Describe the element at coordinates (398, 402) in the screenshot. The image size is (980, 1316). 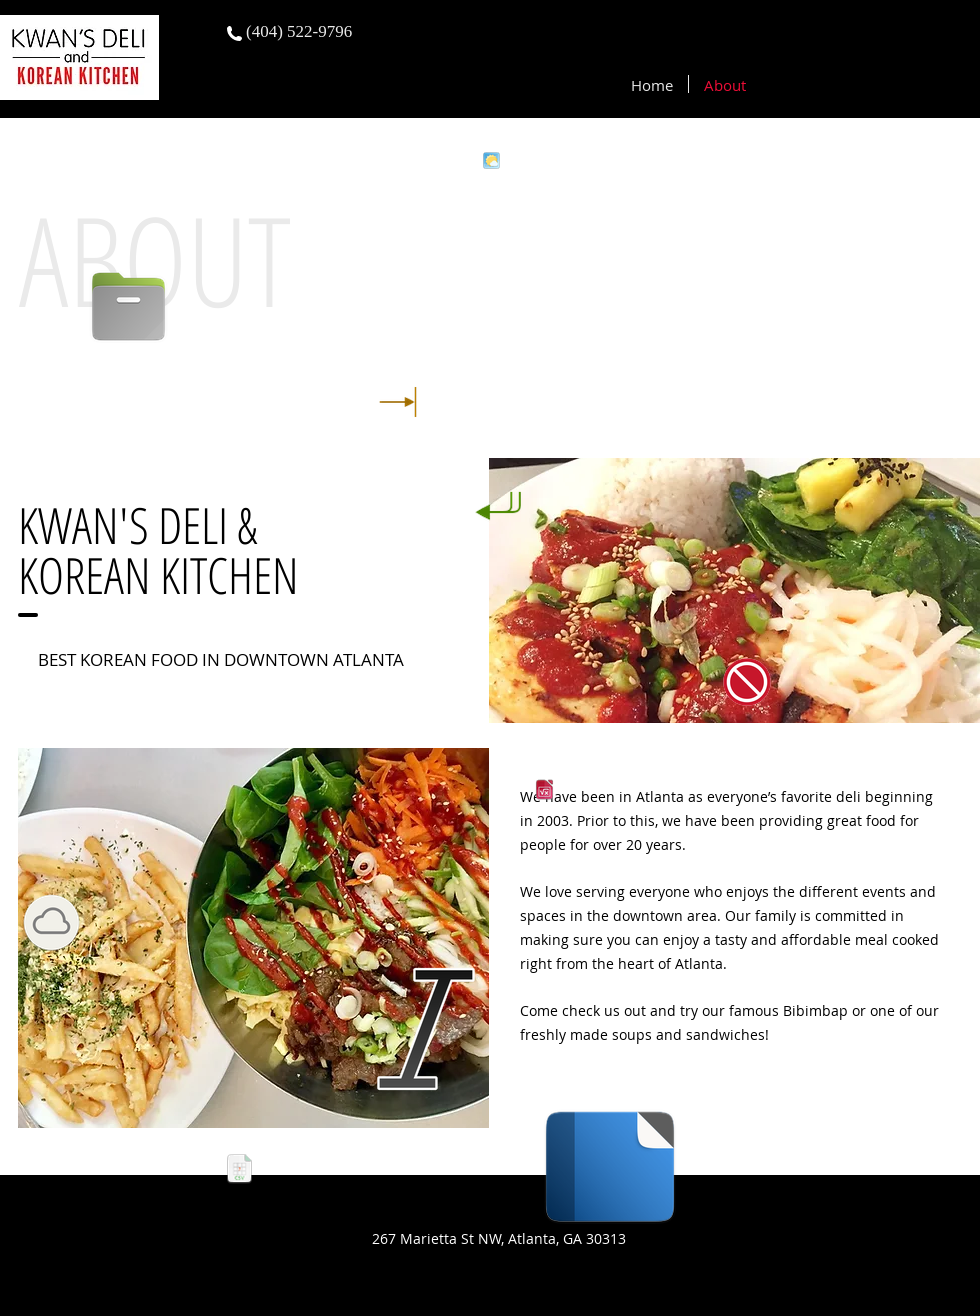
I see `go to the last item in a list or sequence` at that location.